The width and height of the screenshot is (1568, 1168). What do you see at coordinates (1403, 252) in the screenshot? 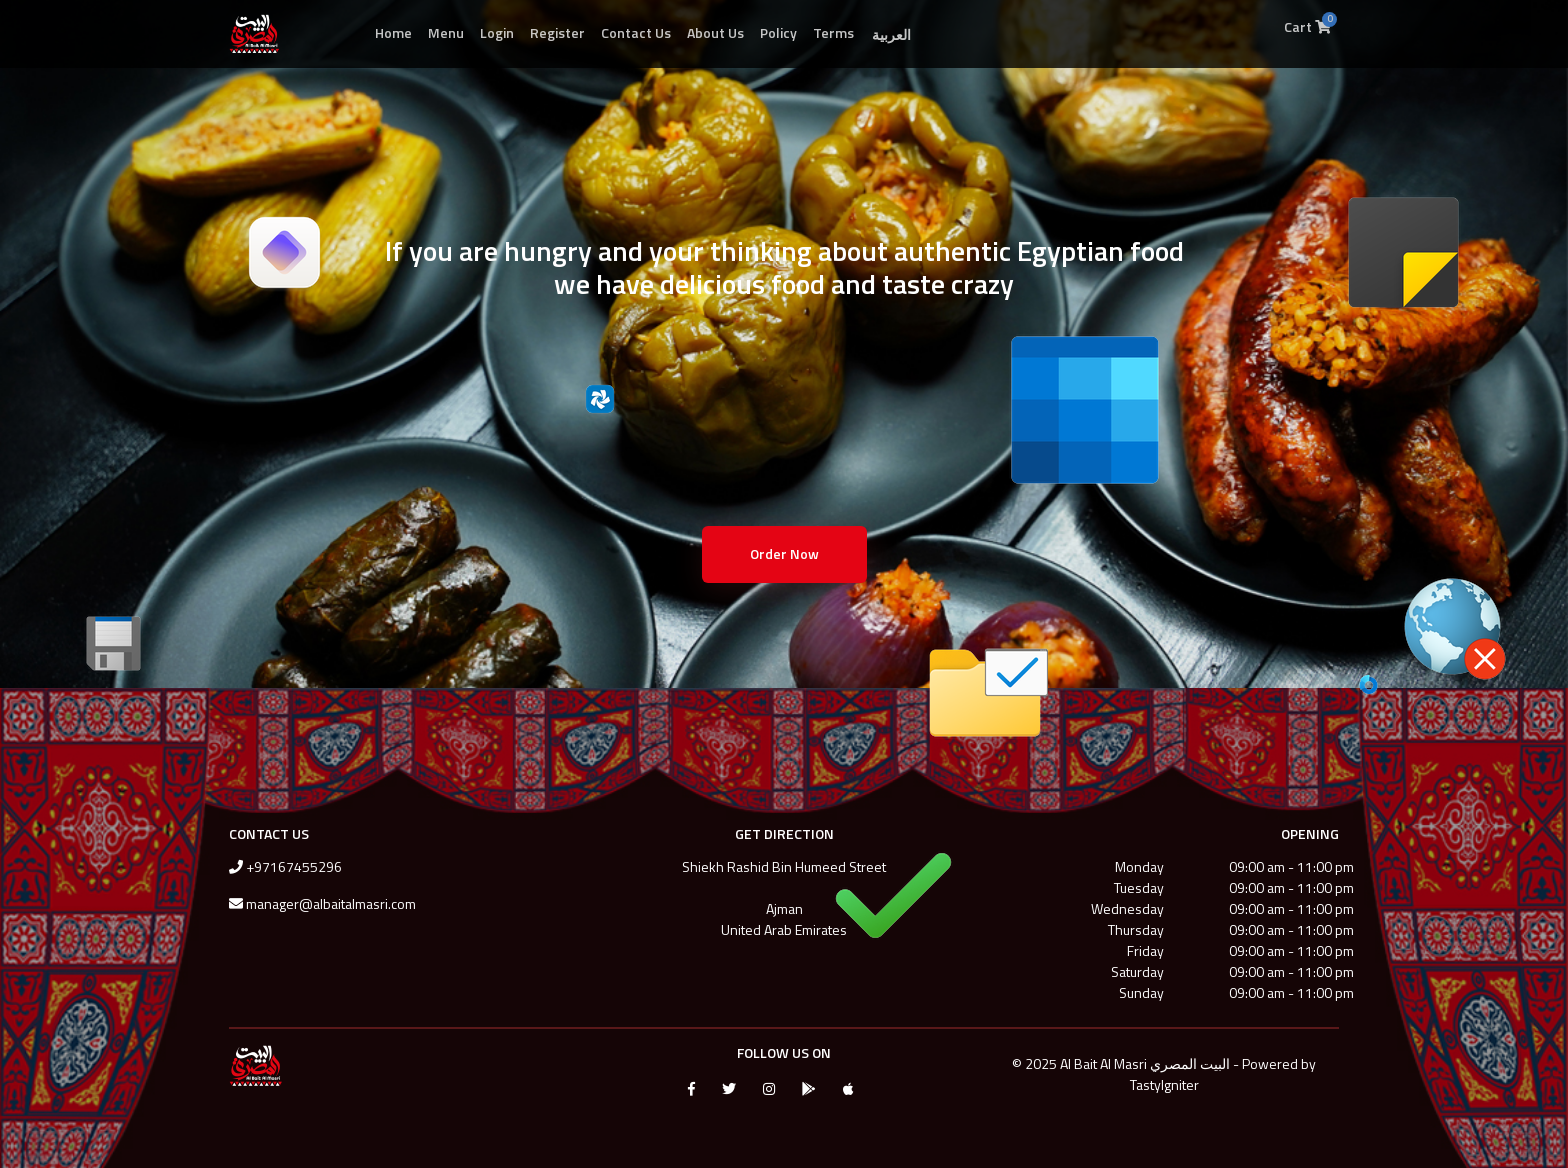
I see `open sticky notes app` at bounding box center [1403, 252].